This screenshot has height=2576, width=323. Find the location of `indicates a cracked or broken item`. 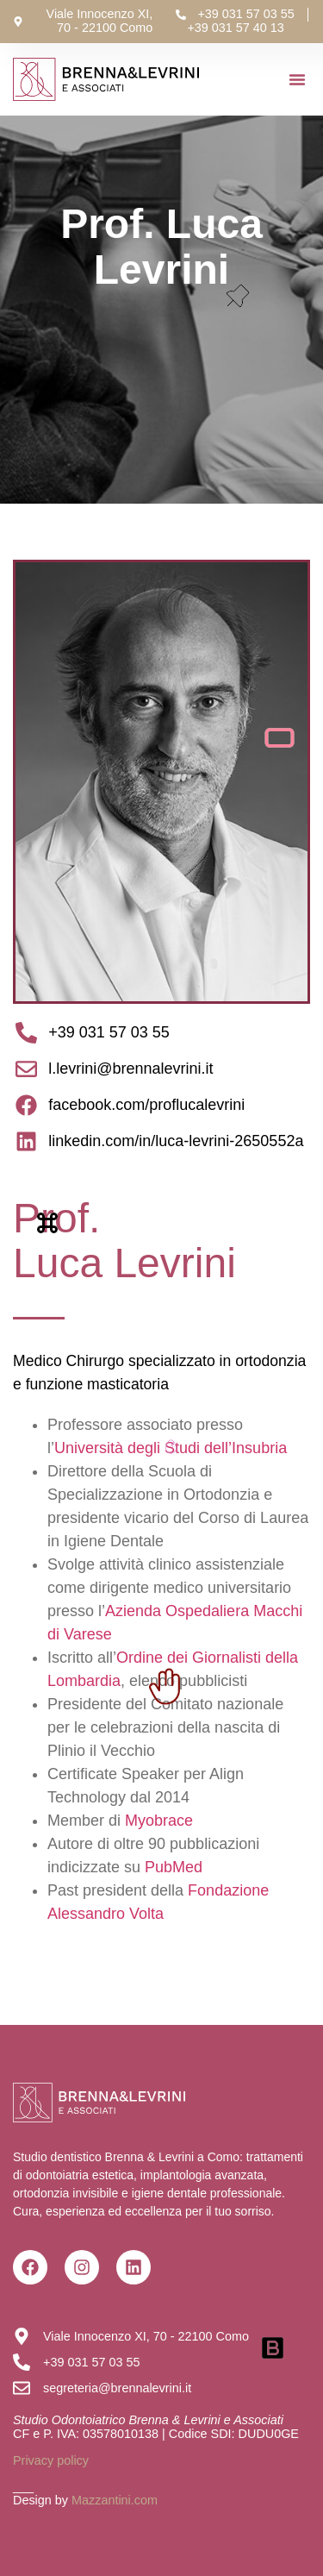

indicates a cracked or broken item is located at coordinates (171, 1446).